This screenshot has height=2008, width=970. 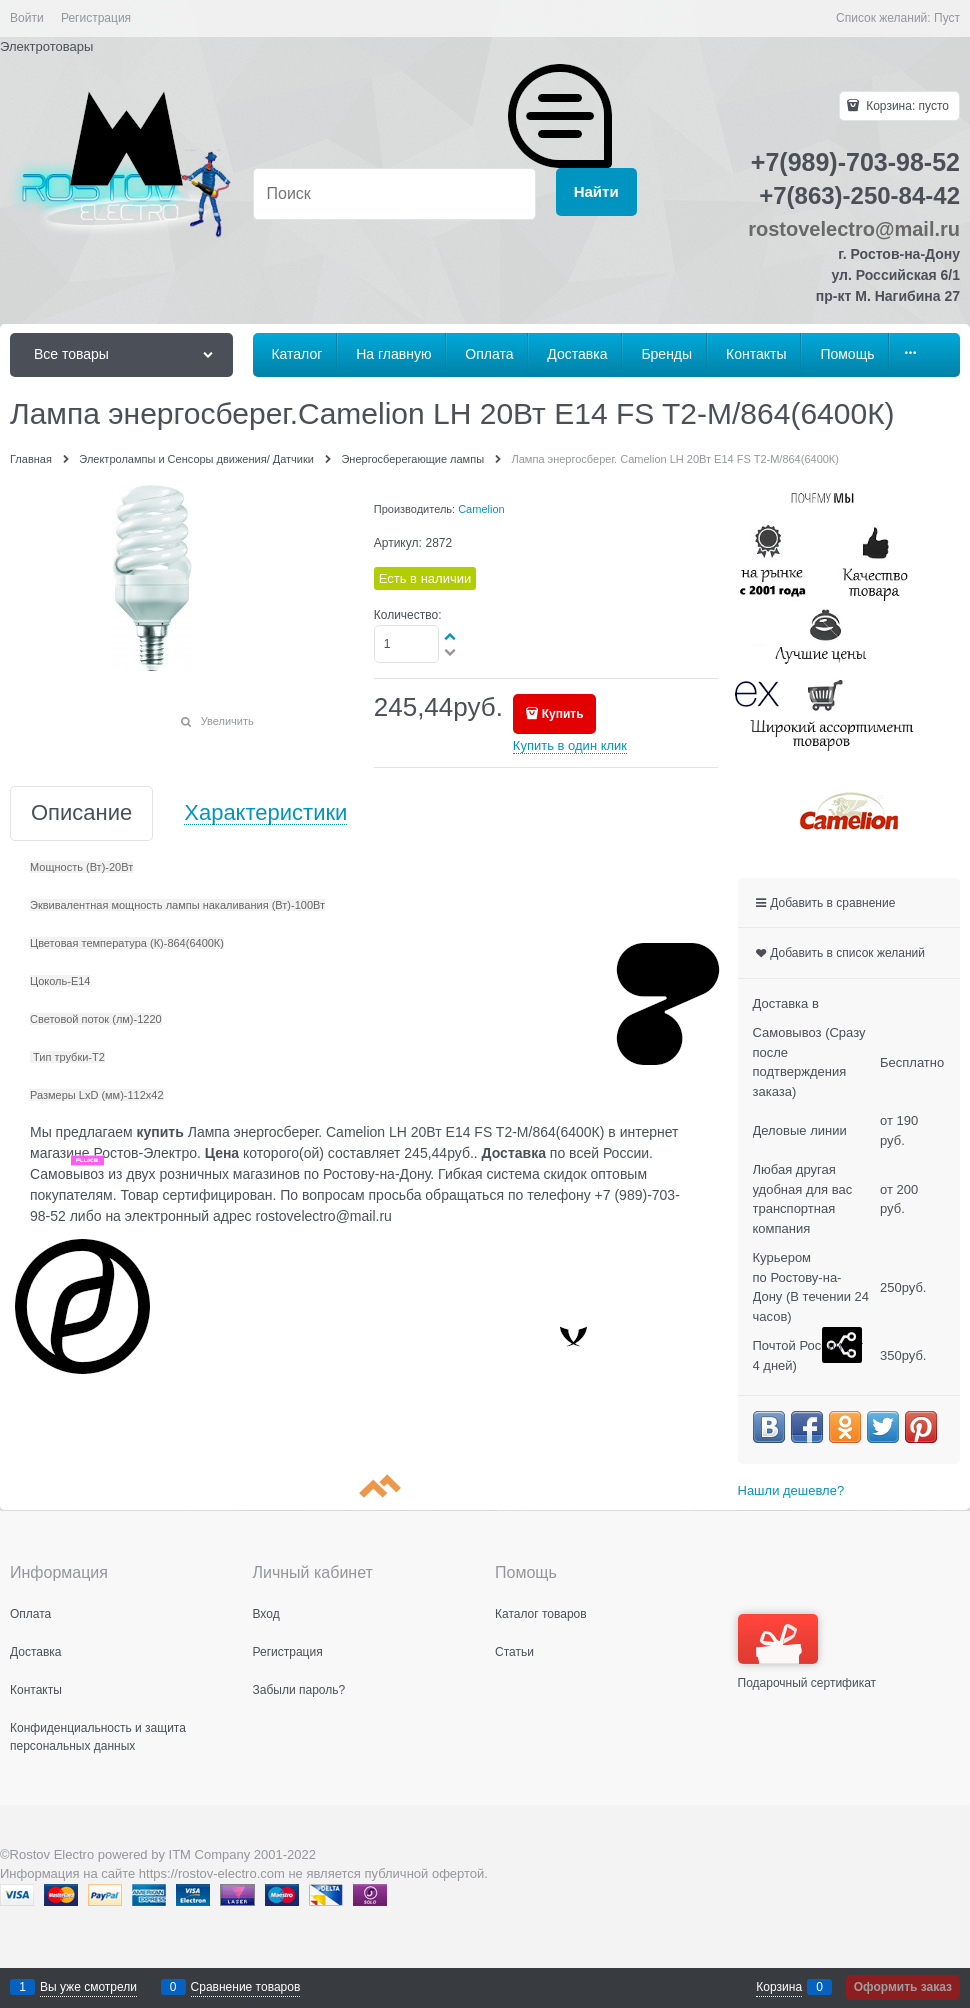 What do you see at coordinates (668, 1004) in the screenshot?
I see `open HTTPie API client` at bounding box center [668, 1004].